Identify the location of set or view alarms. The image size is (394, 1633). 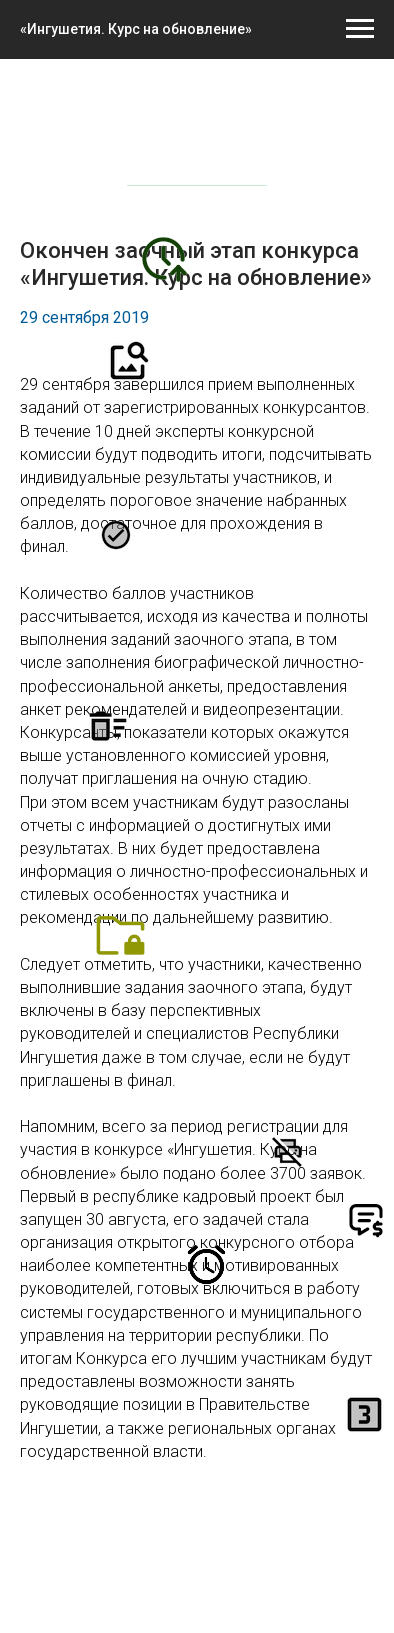
(206, 1264).